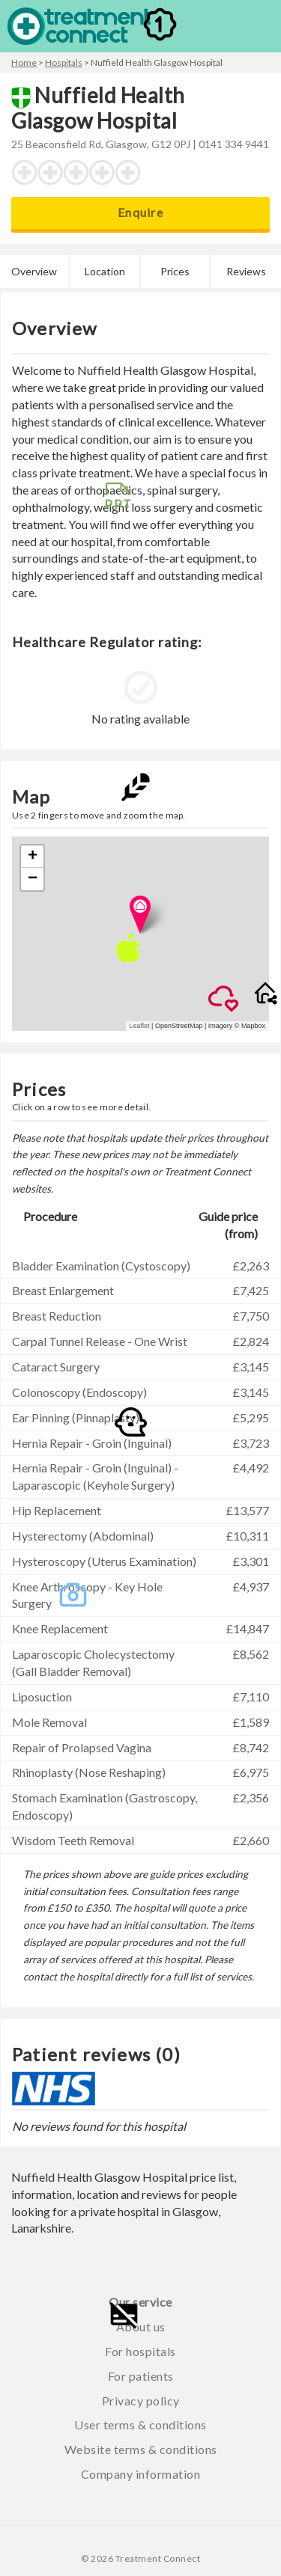  Describe the element at coordinates (130, 1422) in the screenshot. I see `enable ghost mode or incognito browsing` at that location.